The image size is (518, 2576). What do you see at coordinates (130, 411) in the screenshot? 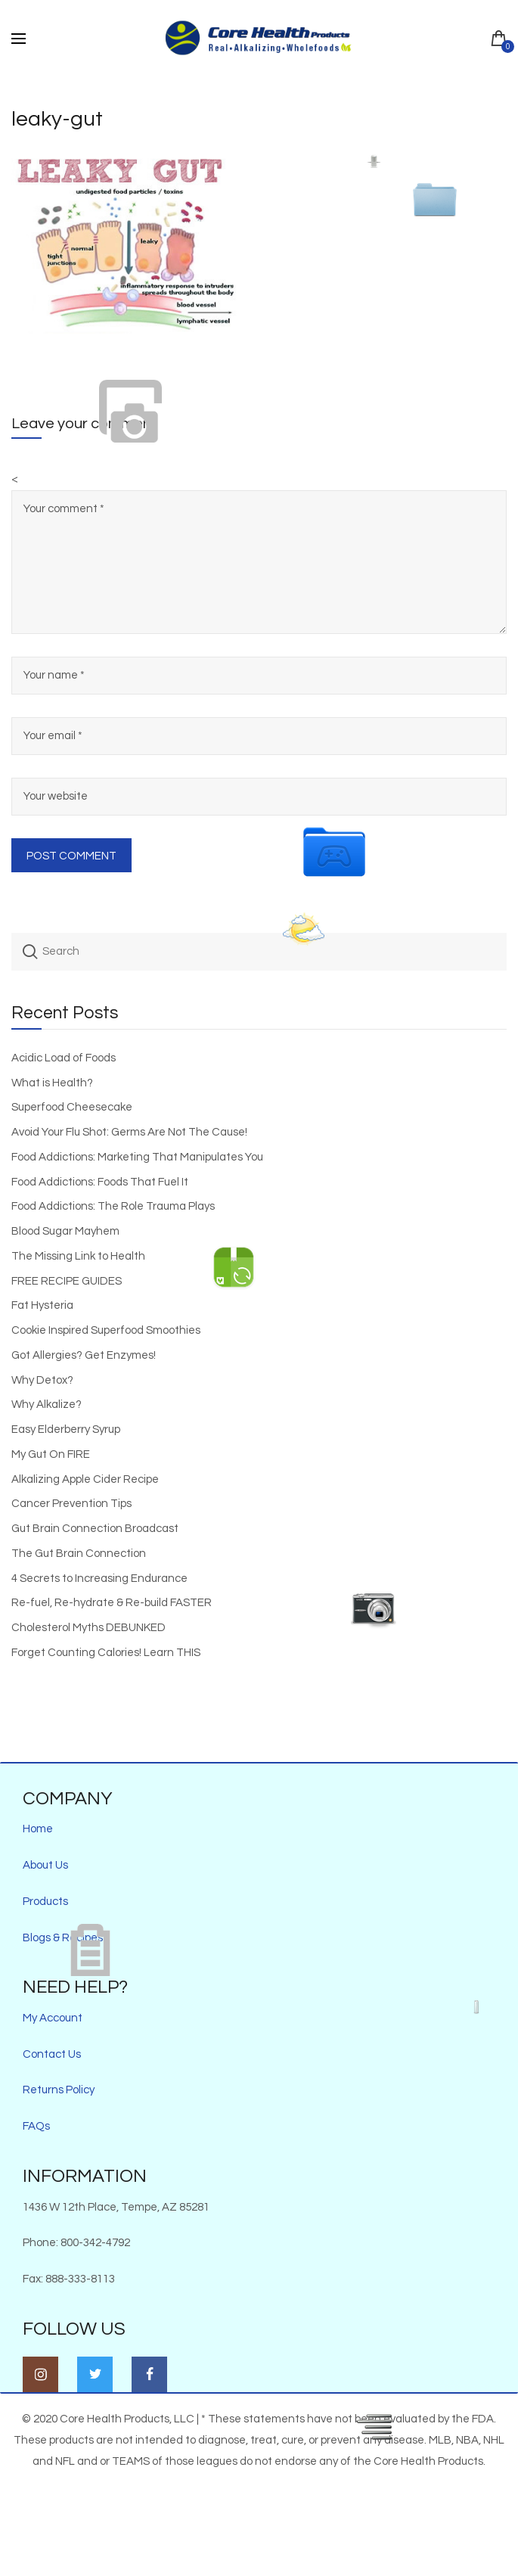
I see `take a screenshot` at bounding box center [130, 411].